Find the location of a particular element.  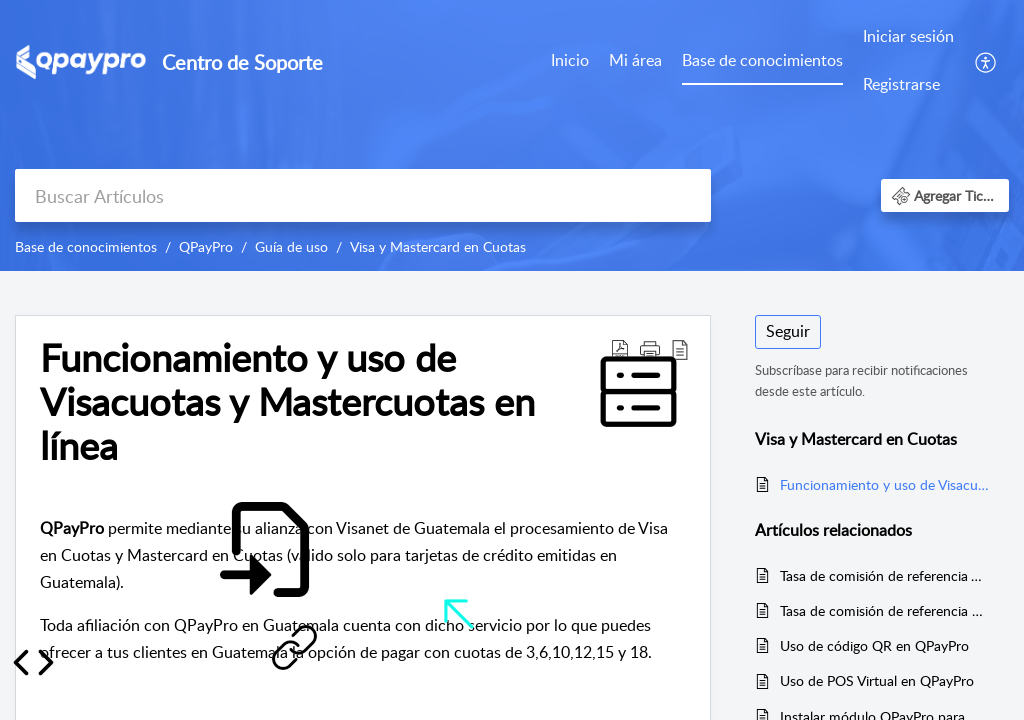

navigate back to previous page is located at coordinates (460, 615).